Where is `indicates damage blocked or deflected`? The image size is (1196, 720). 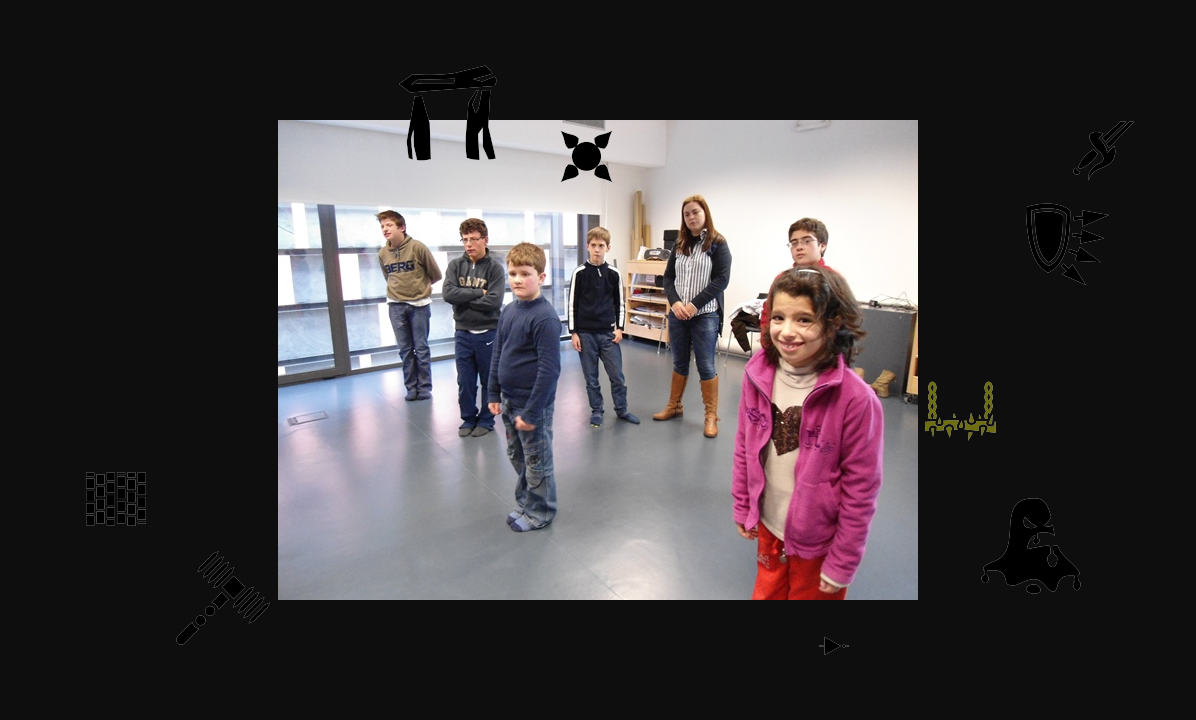
indicates damage blocked or deflected is located at coordinates (1067, 244).